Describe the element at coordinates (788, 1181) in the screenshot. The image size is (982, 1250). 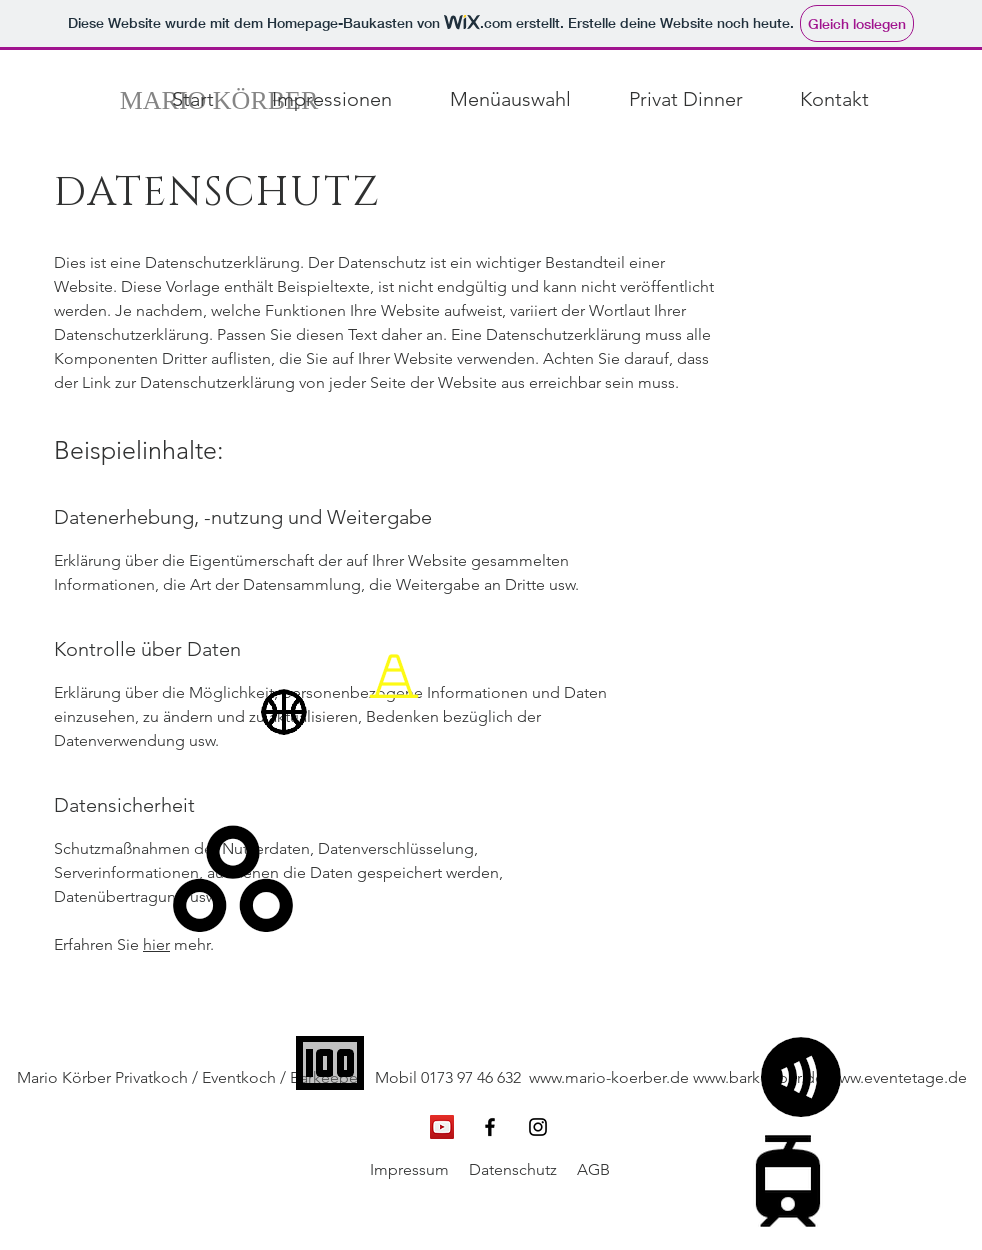
I see `view tram or light rail transit options` at that location.